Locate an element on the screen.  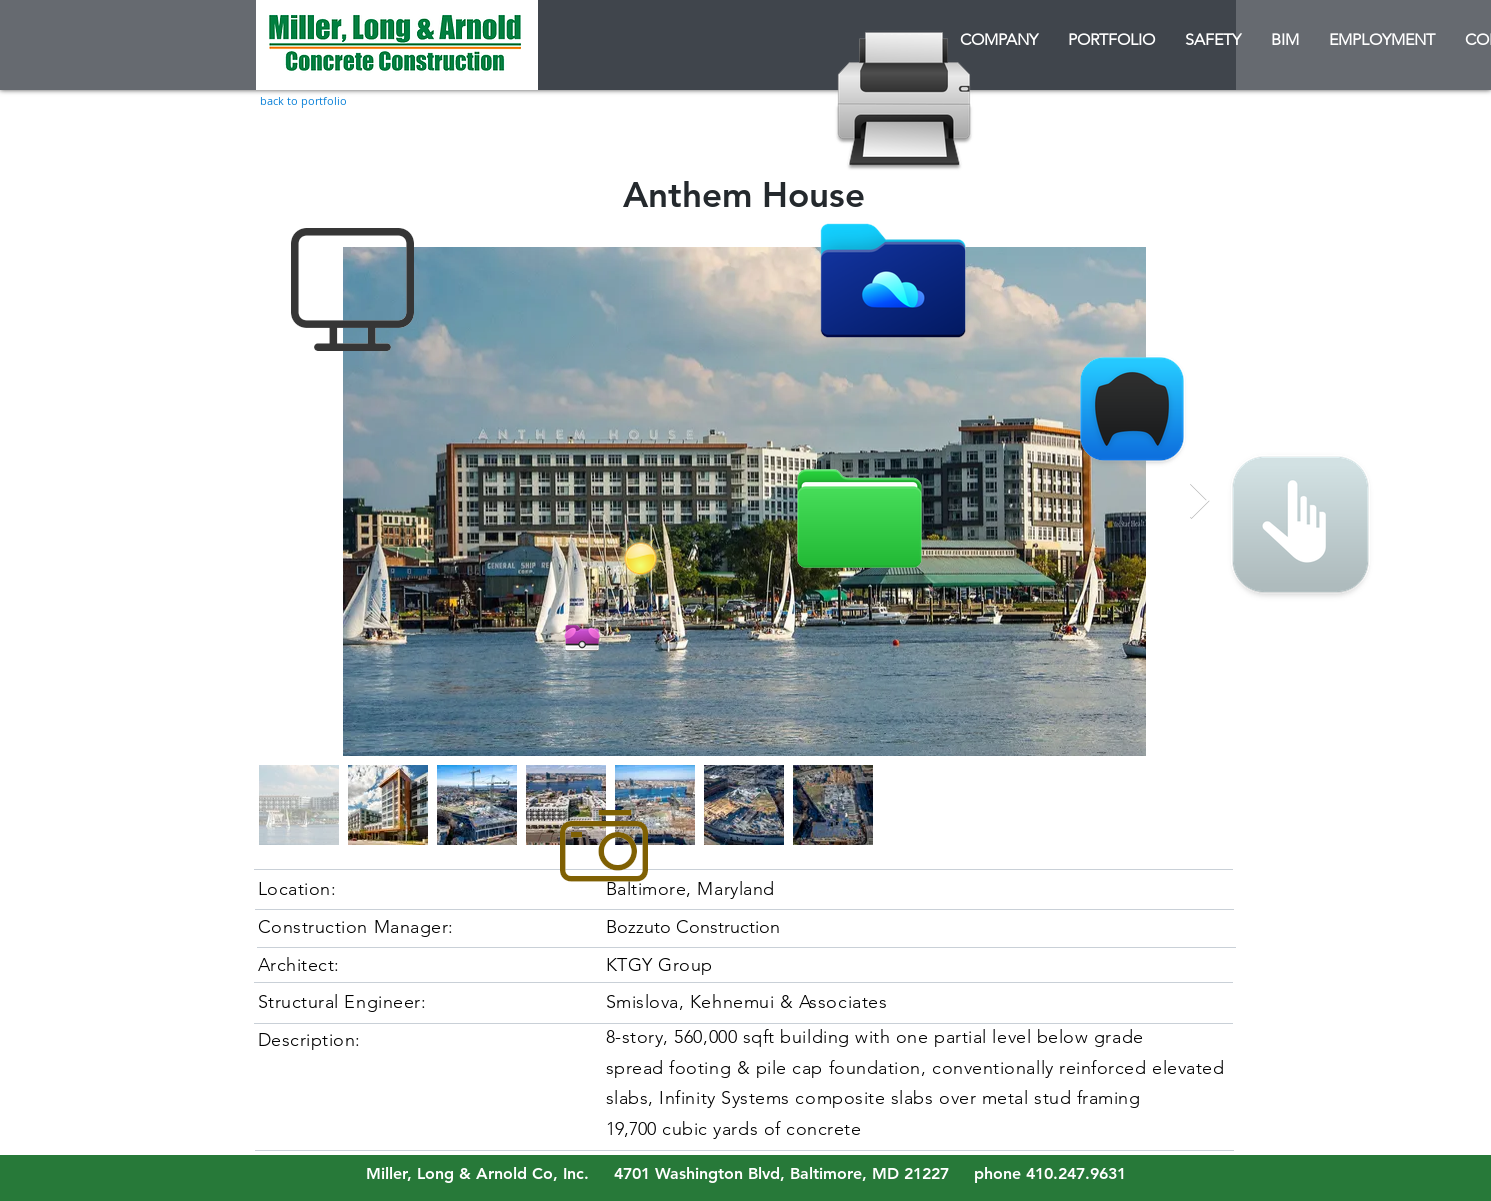
access printer settings and preferences is located at coordinates (904, 100).